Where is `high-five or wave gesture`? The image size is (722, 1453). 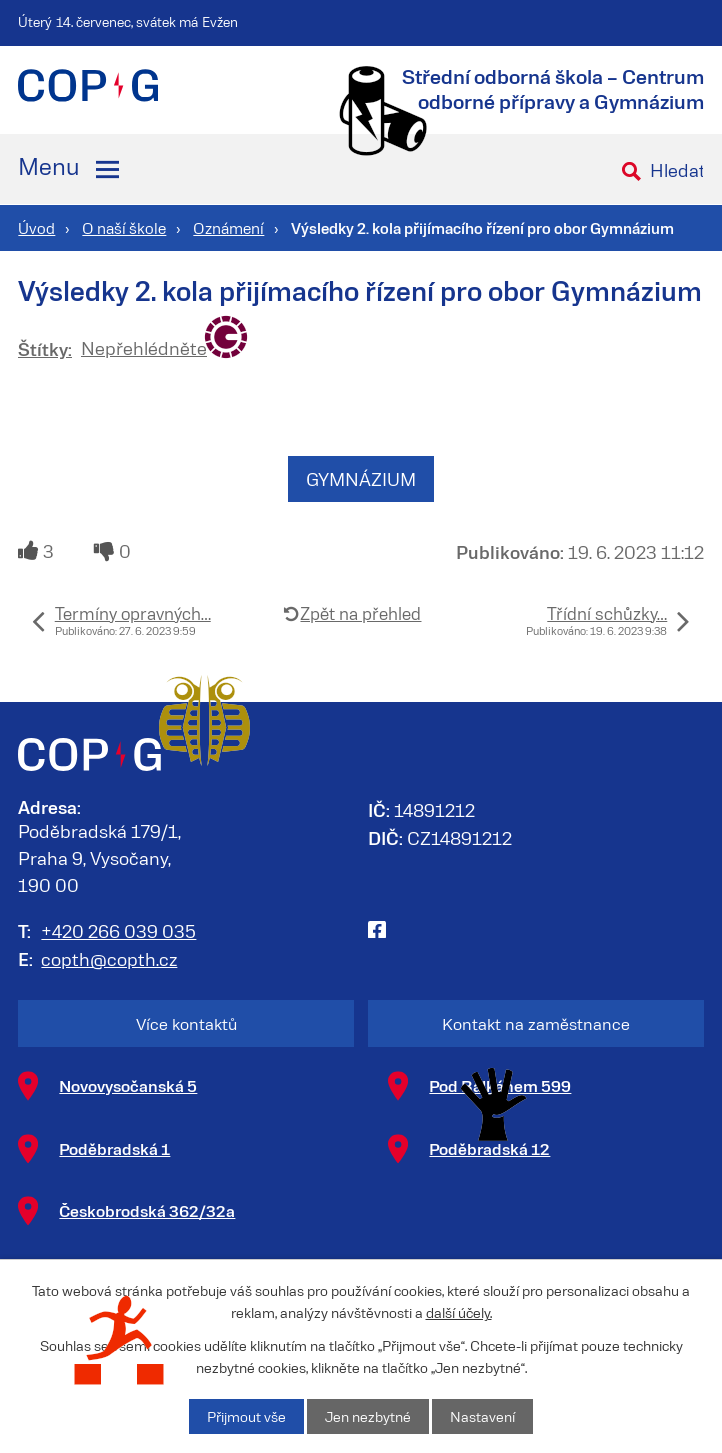
high-five or wave gesture is located at coordinates (492, 1104).